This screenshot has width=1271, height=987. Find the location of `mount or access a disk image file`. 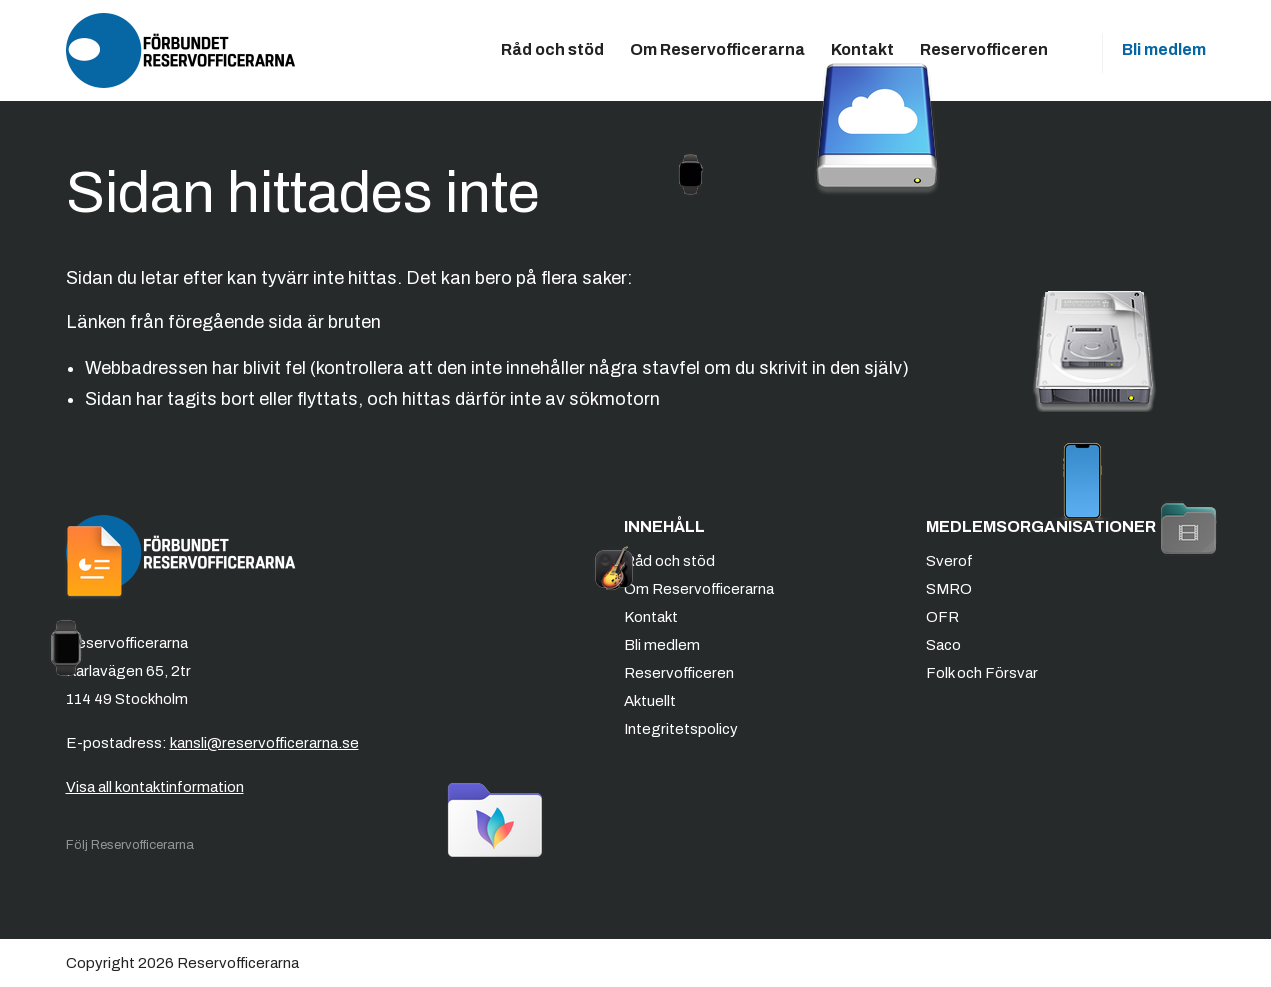

mount or access a disk image file is located at coordinates (1093, 348).